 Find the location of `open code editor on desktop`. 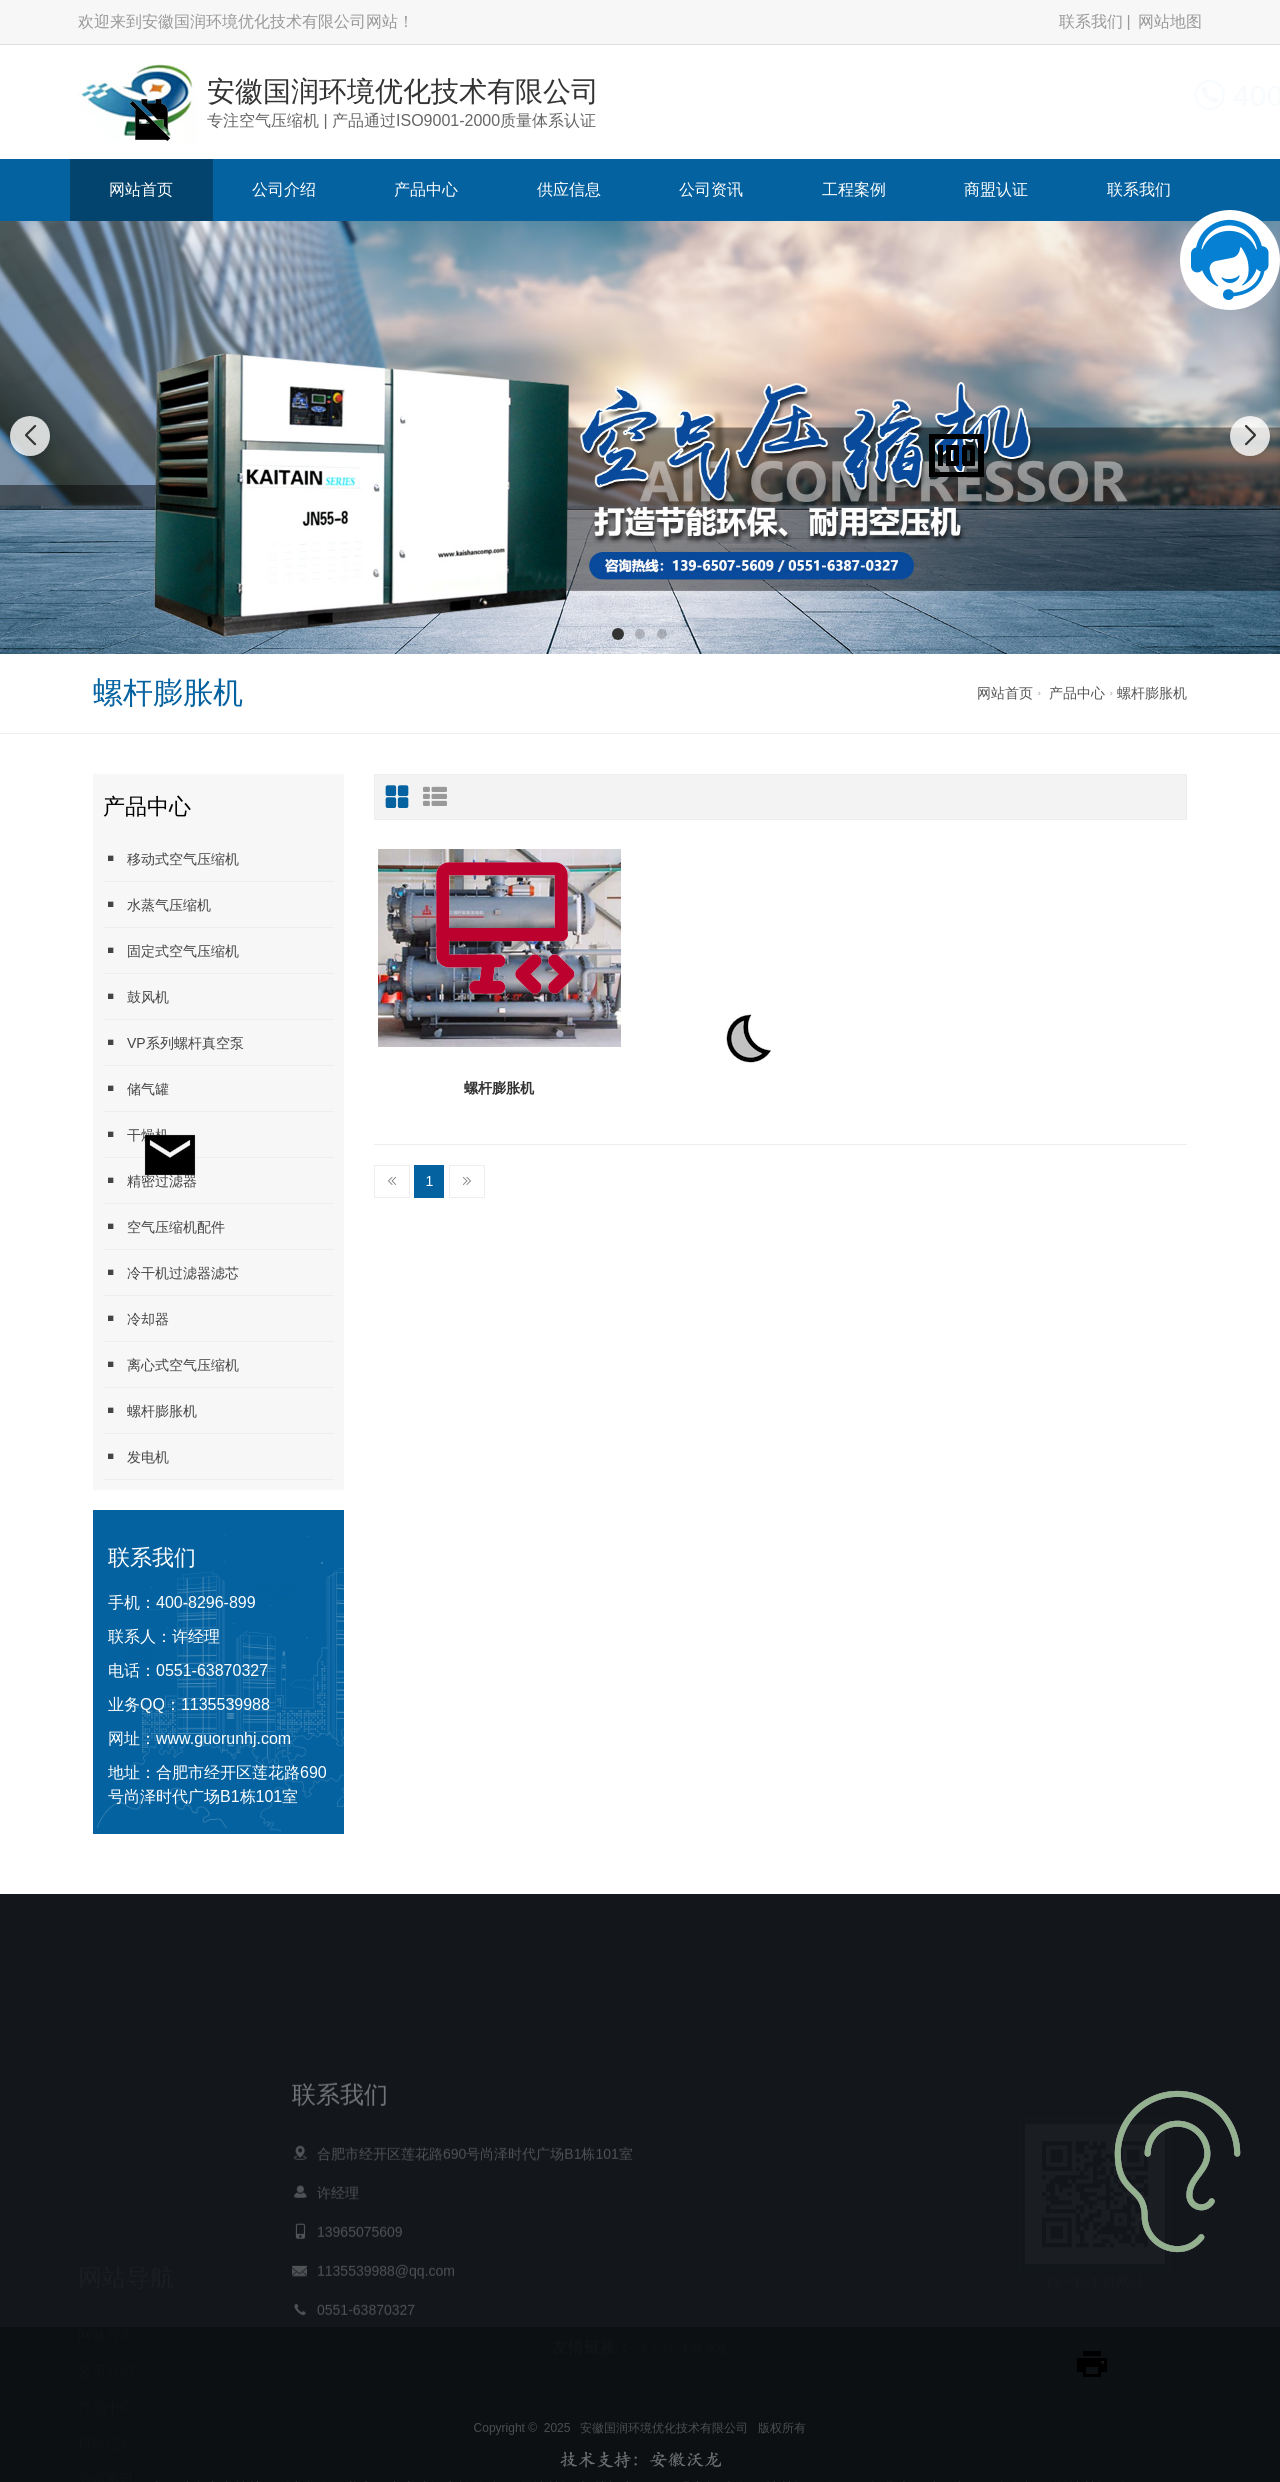

open code editor on desktop is located at coordinates (502, 928).